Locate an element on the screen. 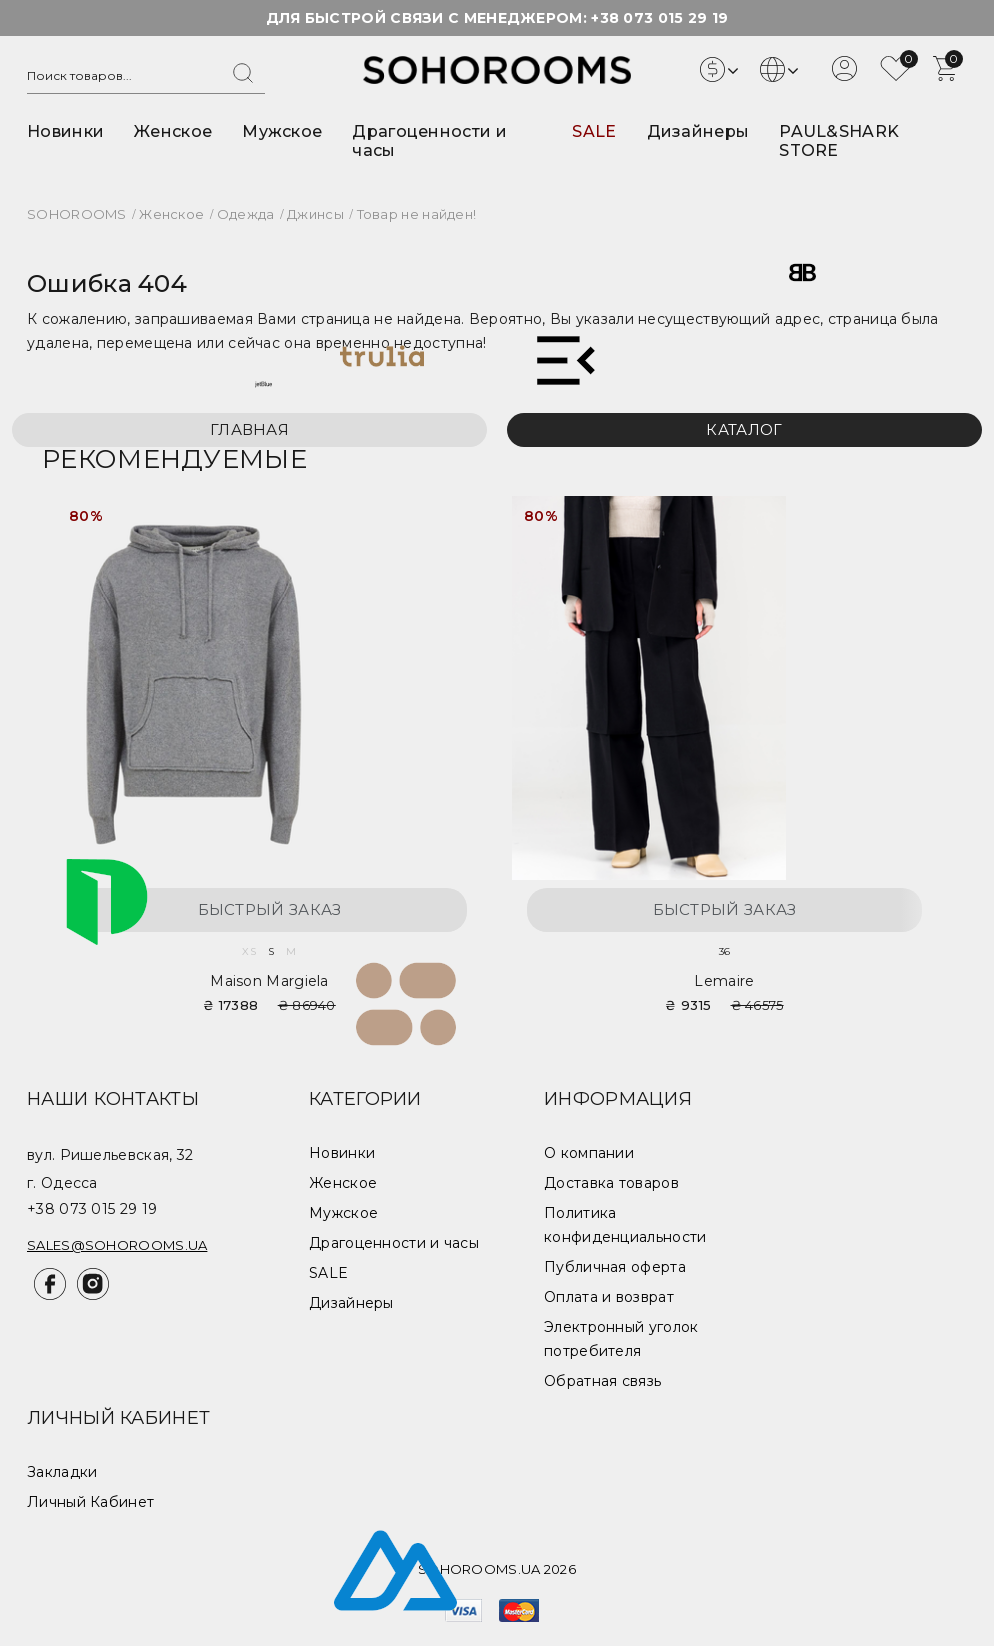 This screenshot has height=1646, width=994. open the Trulia real estate app is located at coordinates (382, 356).